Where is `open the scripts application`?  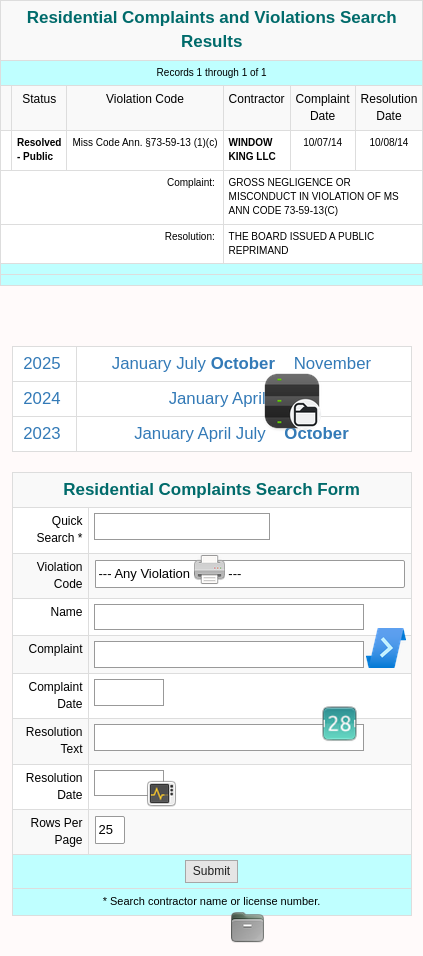 open the scripts application is located at coordinates (386, 648).